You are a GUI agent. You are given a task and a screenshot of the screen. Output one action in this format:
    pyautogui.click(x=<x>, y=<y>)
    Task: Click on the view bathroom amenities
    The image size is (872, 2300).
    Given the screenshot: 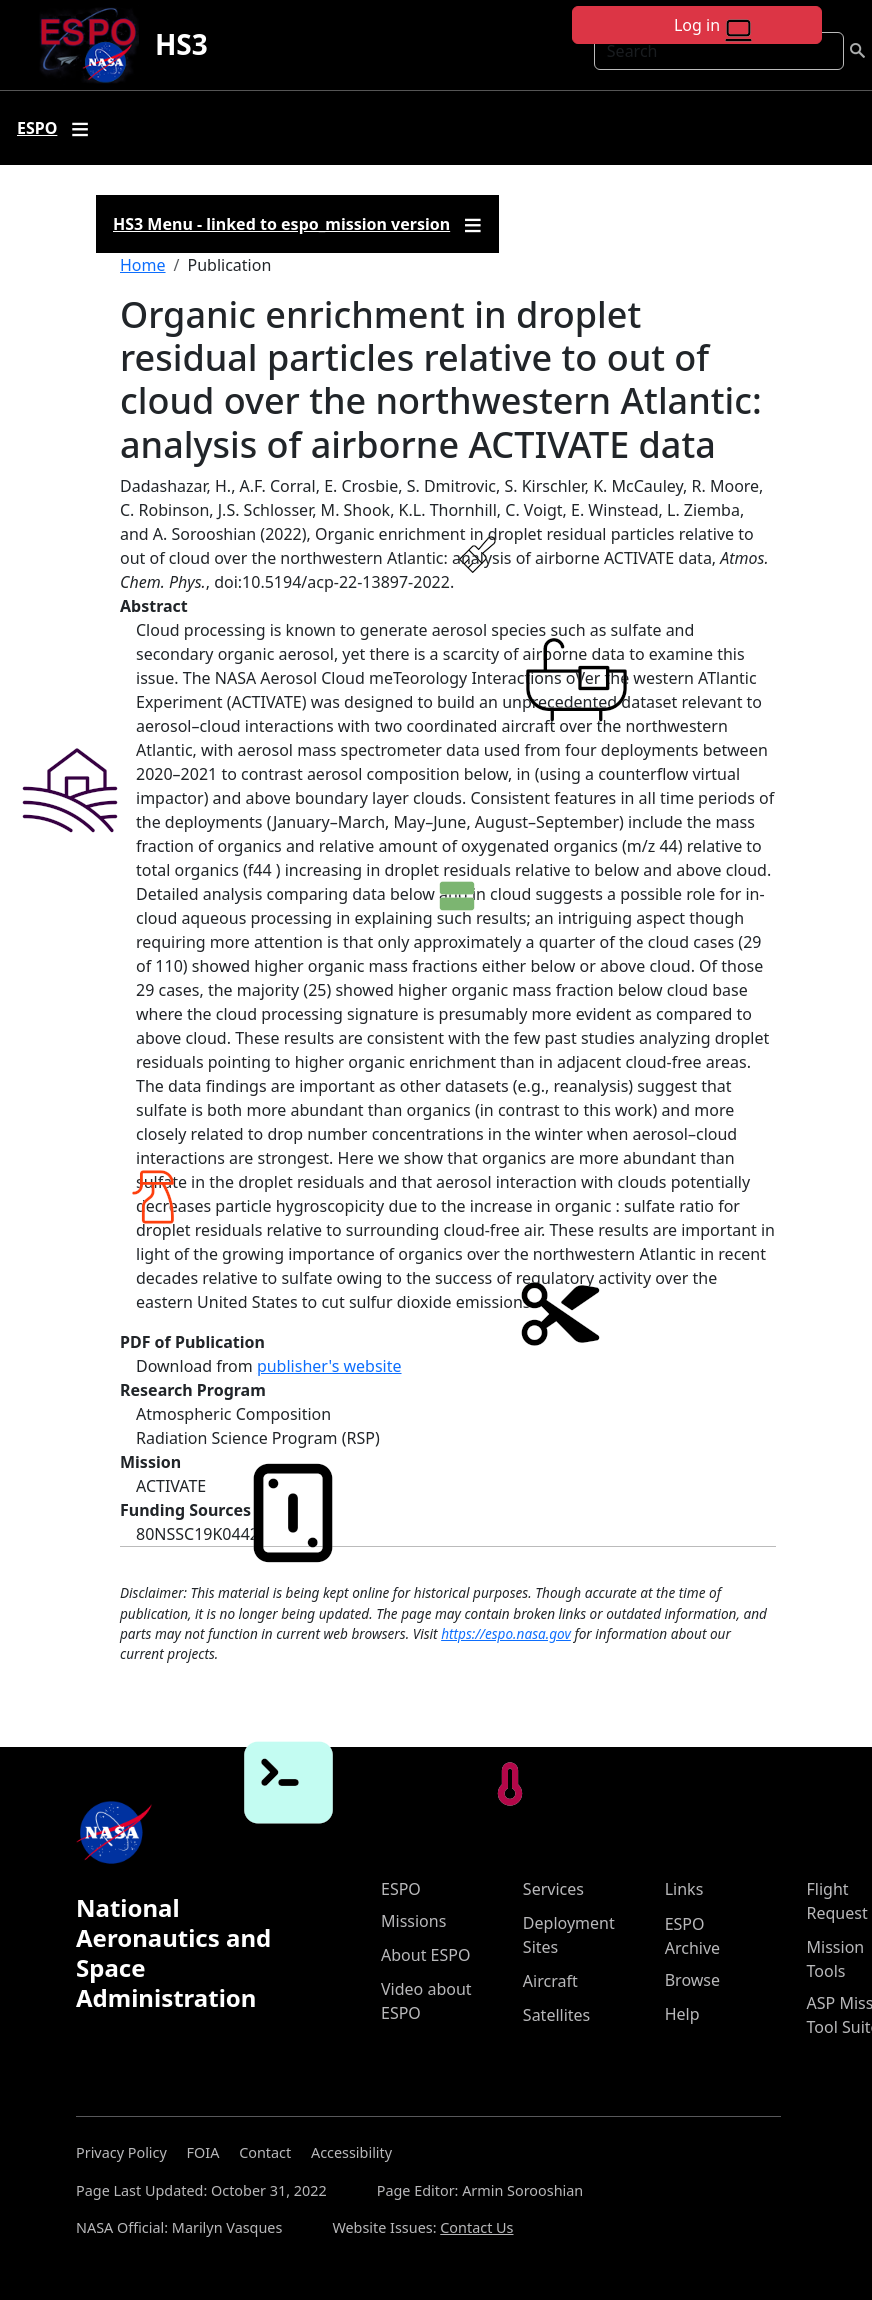 What is the action you would take?
    pyautogui.click(x=576, y=681)
    